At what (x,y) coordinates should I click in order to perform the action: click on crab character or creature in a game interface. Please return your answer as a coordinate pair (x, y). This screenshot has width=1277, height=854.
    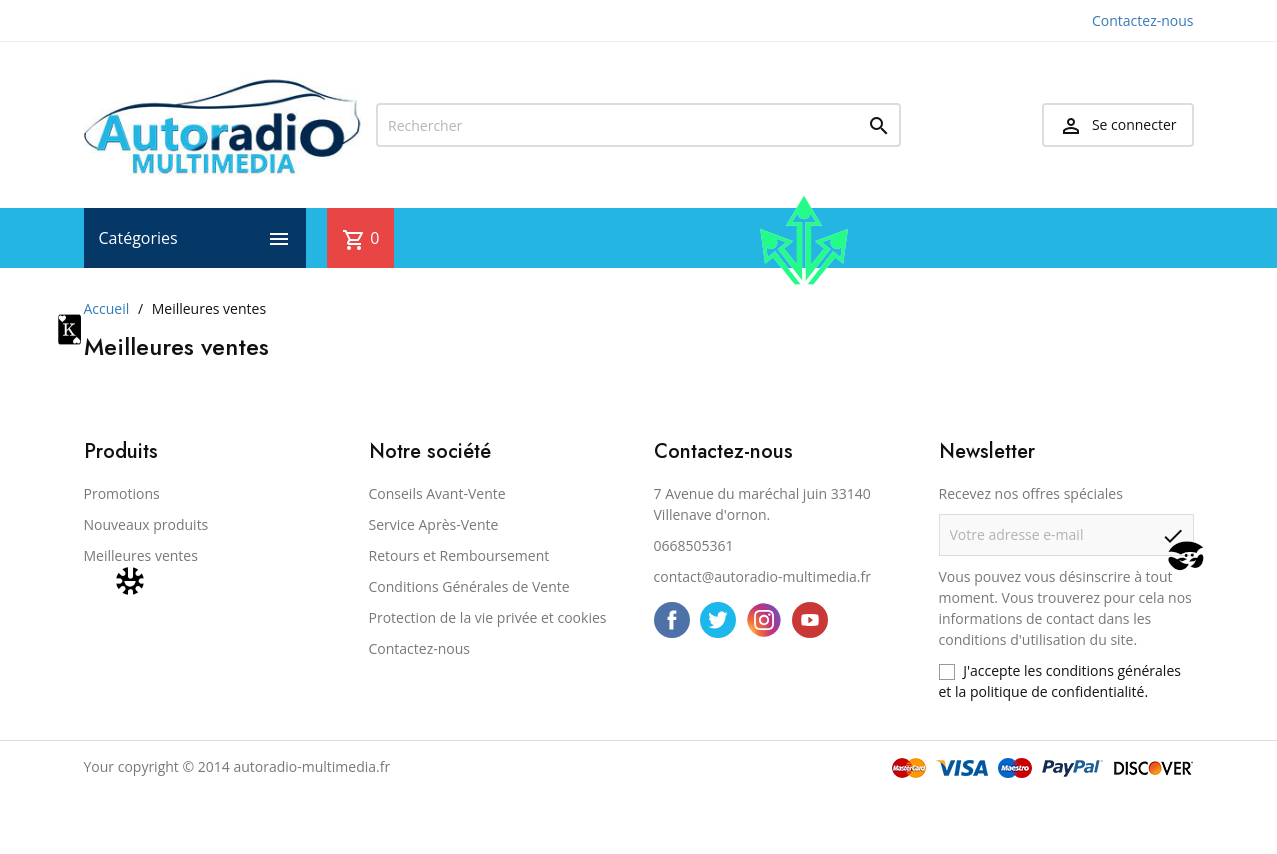
    Looking at the image, I should click on (1186, 556).